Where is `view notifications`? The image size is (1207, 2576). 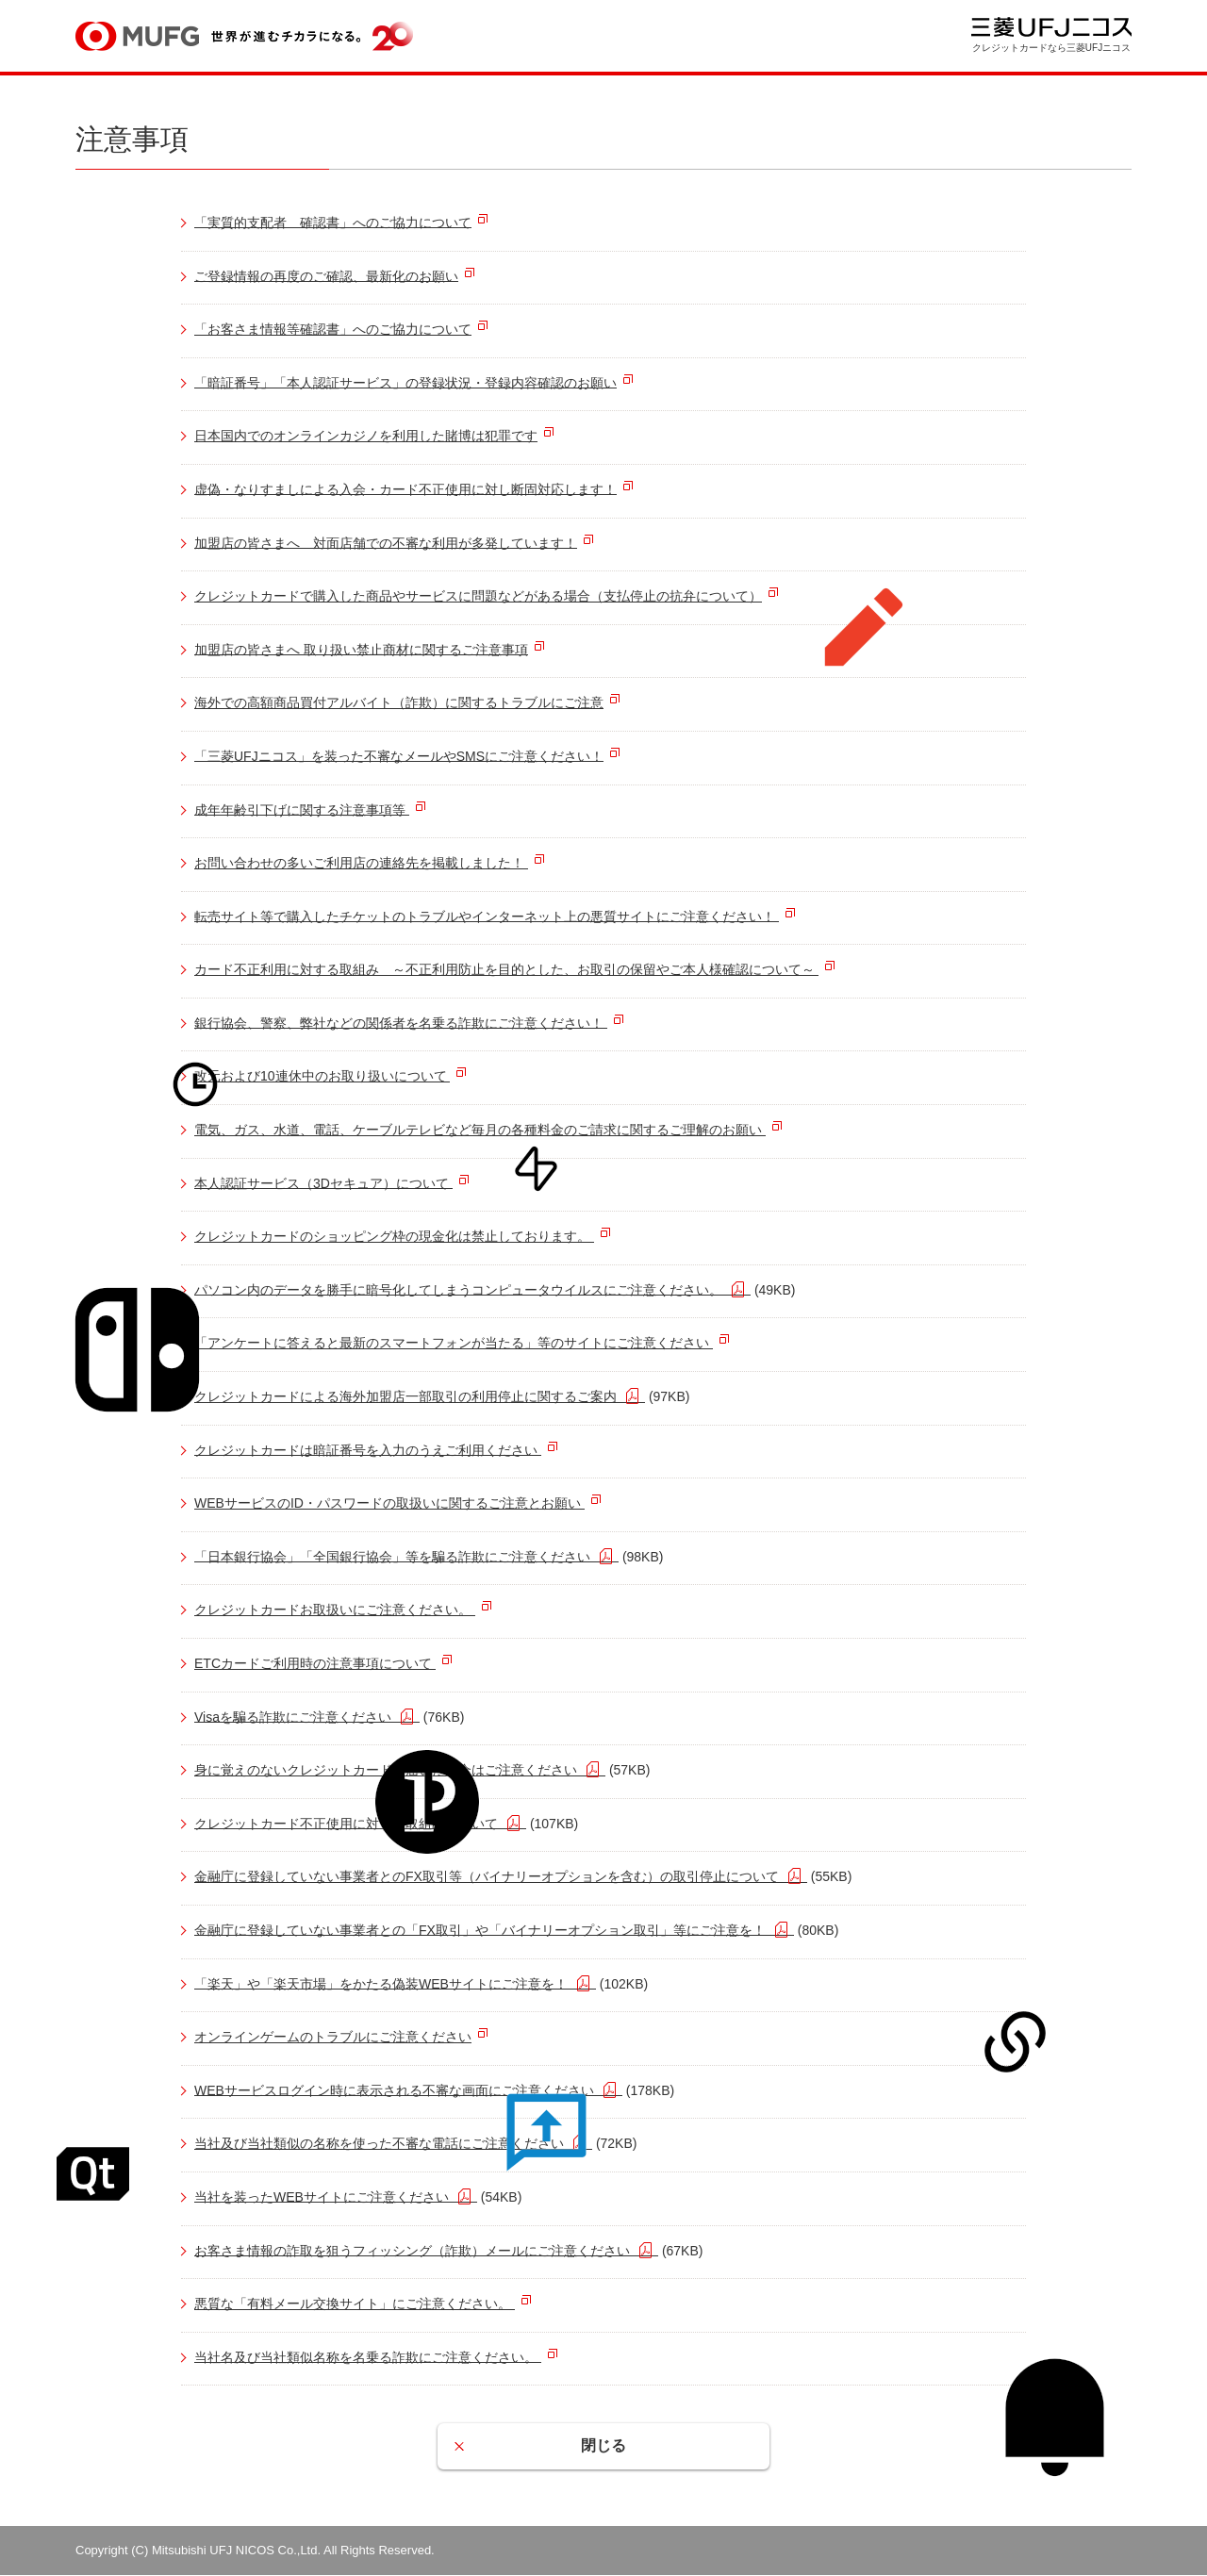
view notifications is located at coordinates (1054, 2413).